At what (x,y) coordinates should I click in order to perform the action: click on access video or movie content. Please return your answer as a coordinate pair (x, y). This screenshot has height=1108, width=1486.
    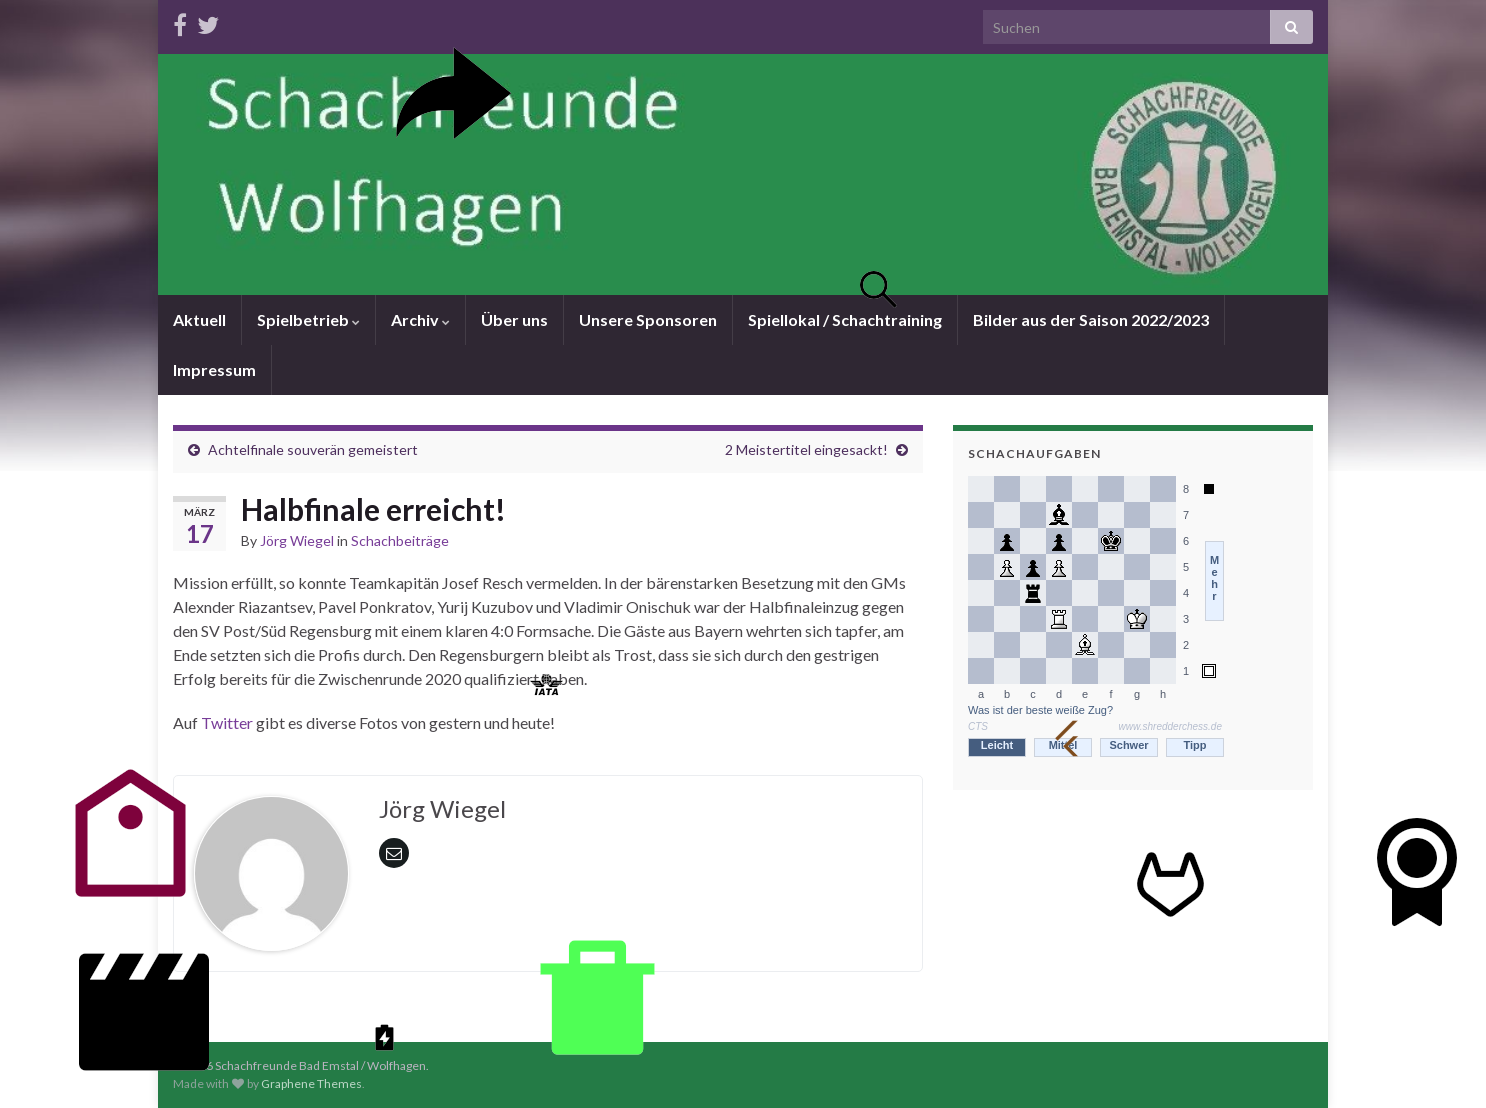
    Looking at the image, I should click on (144, 1012).